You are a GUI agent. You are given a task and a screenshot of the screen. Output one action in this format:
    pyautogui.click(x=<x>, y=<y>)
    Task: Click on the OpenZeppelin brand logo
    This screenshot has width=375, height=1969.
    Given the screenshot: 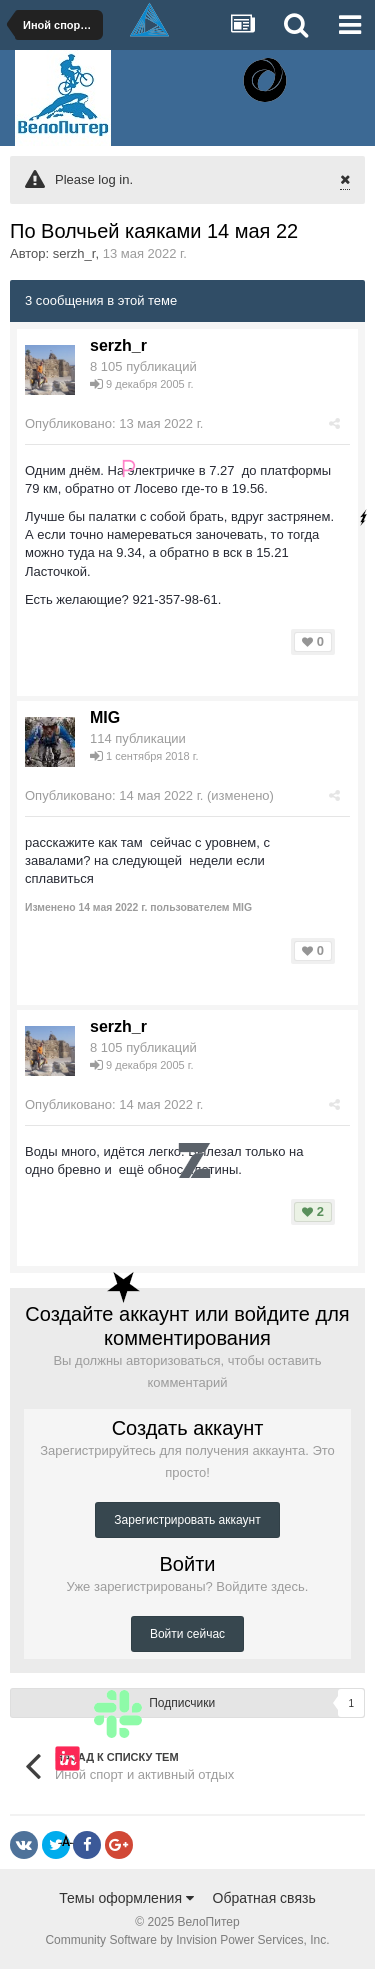 What is the action you would take?
    pyautogui.click(x=194, y=1160)
    